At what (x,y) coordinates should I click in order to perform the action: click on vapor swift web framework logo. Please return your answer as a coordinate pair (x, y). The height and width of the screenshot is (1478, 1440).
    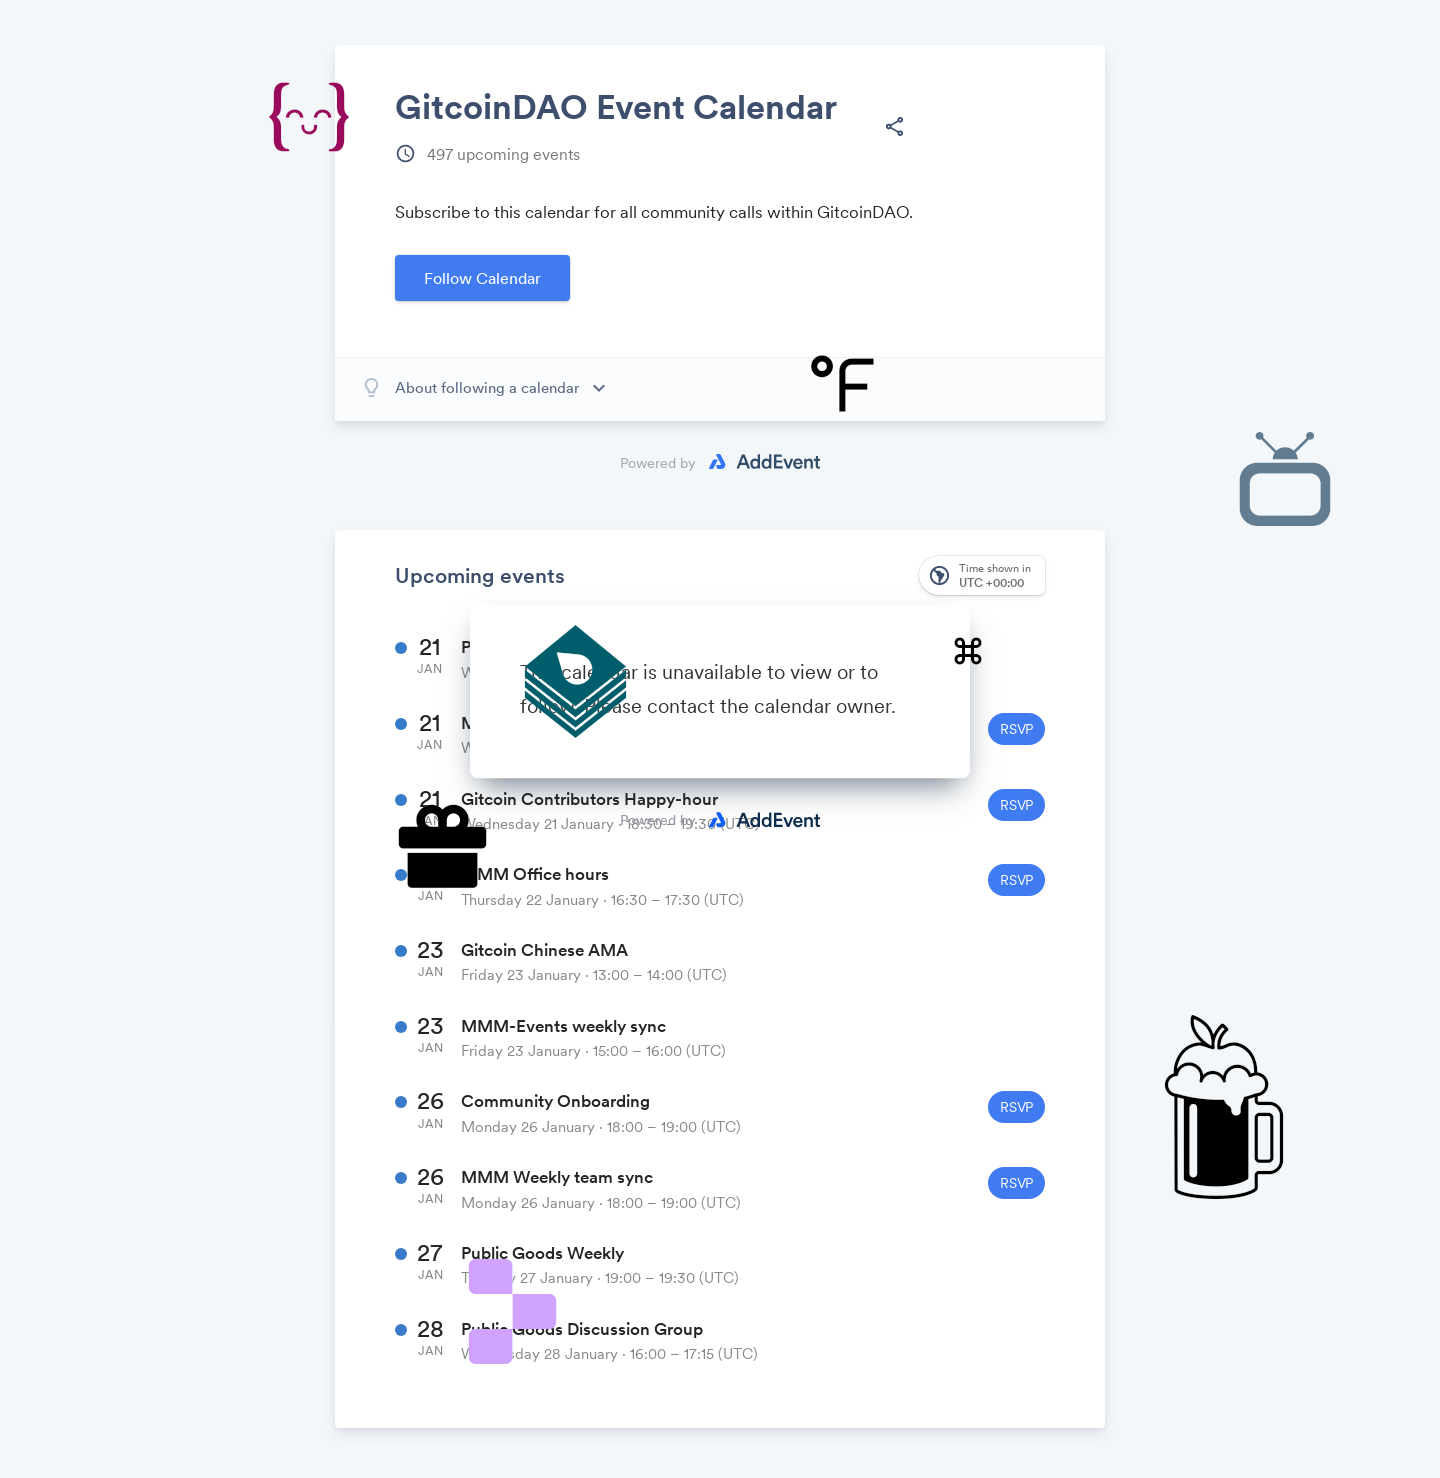
    Looking at the image, I should click on (575, 681).